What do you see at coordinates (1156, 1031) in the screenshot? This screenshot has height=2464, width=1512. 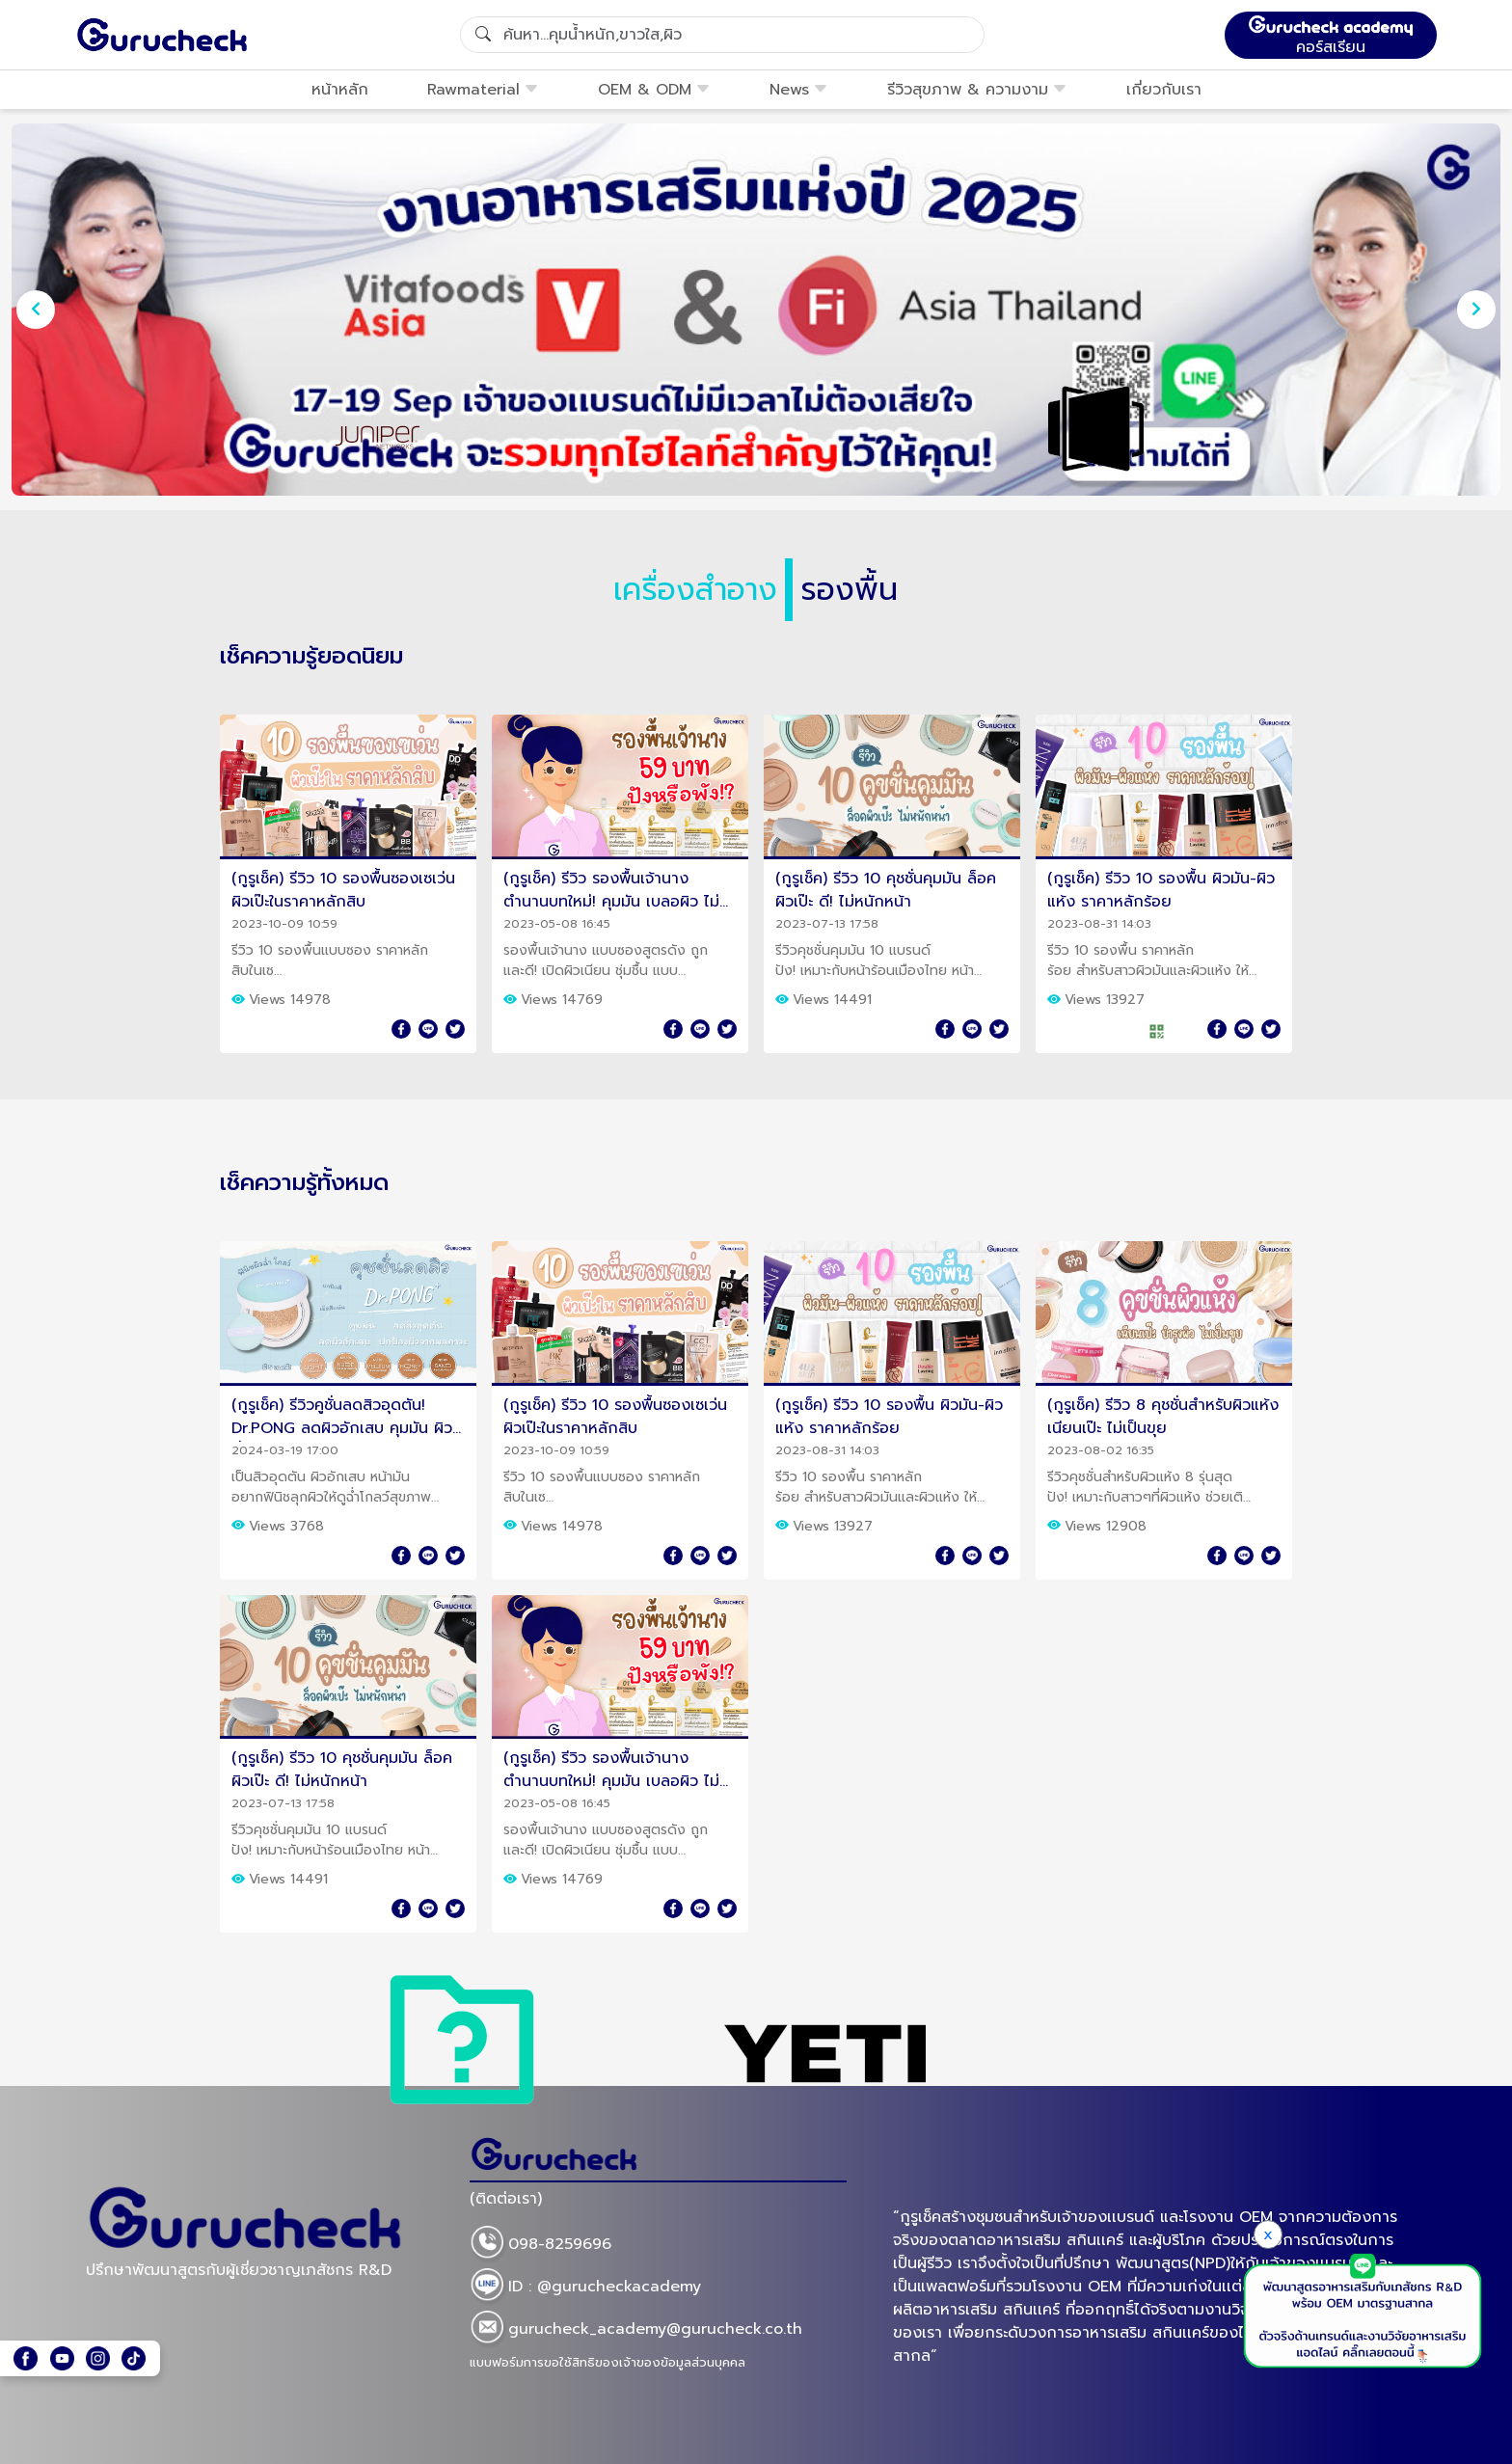 I see `scan or generate a QR code` at bounding box center [1156, 1031].